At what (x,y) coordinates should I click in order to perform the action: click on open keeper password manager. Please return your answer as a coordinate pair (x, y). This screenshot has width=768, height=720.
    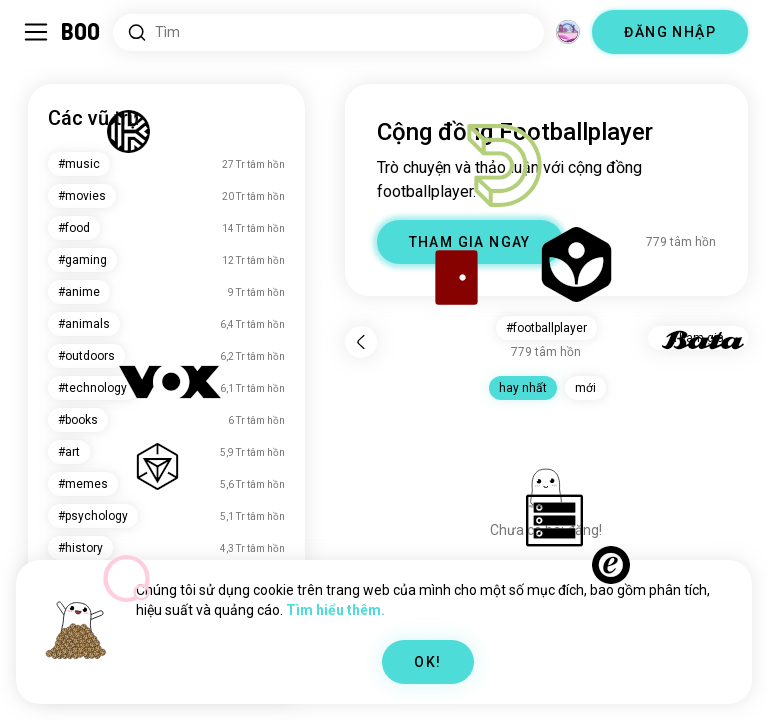
    Looking at the image, I should click on (128, 131).